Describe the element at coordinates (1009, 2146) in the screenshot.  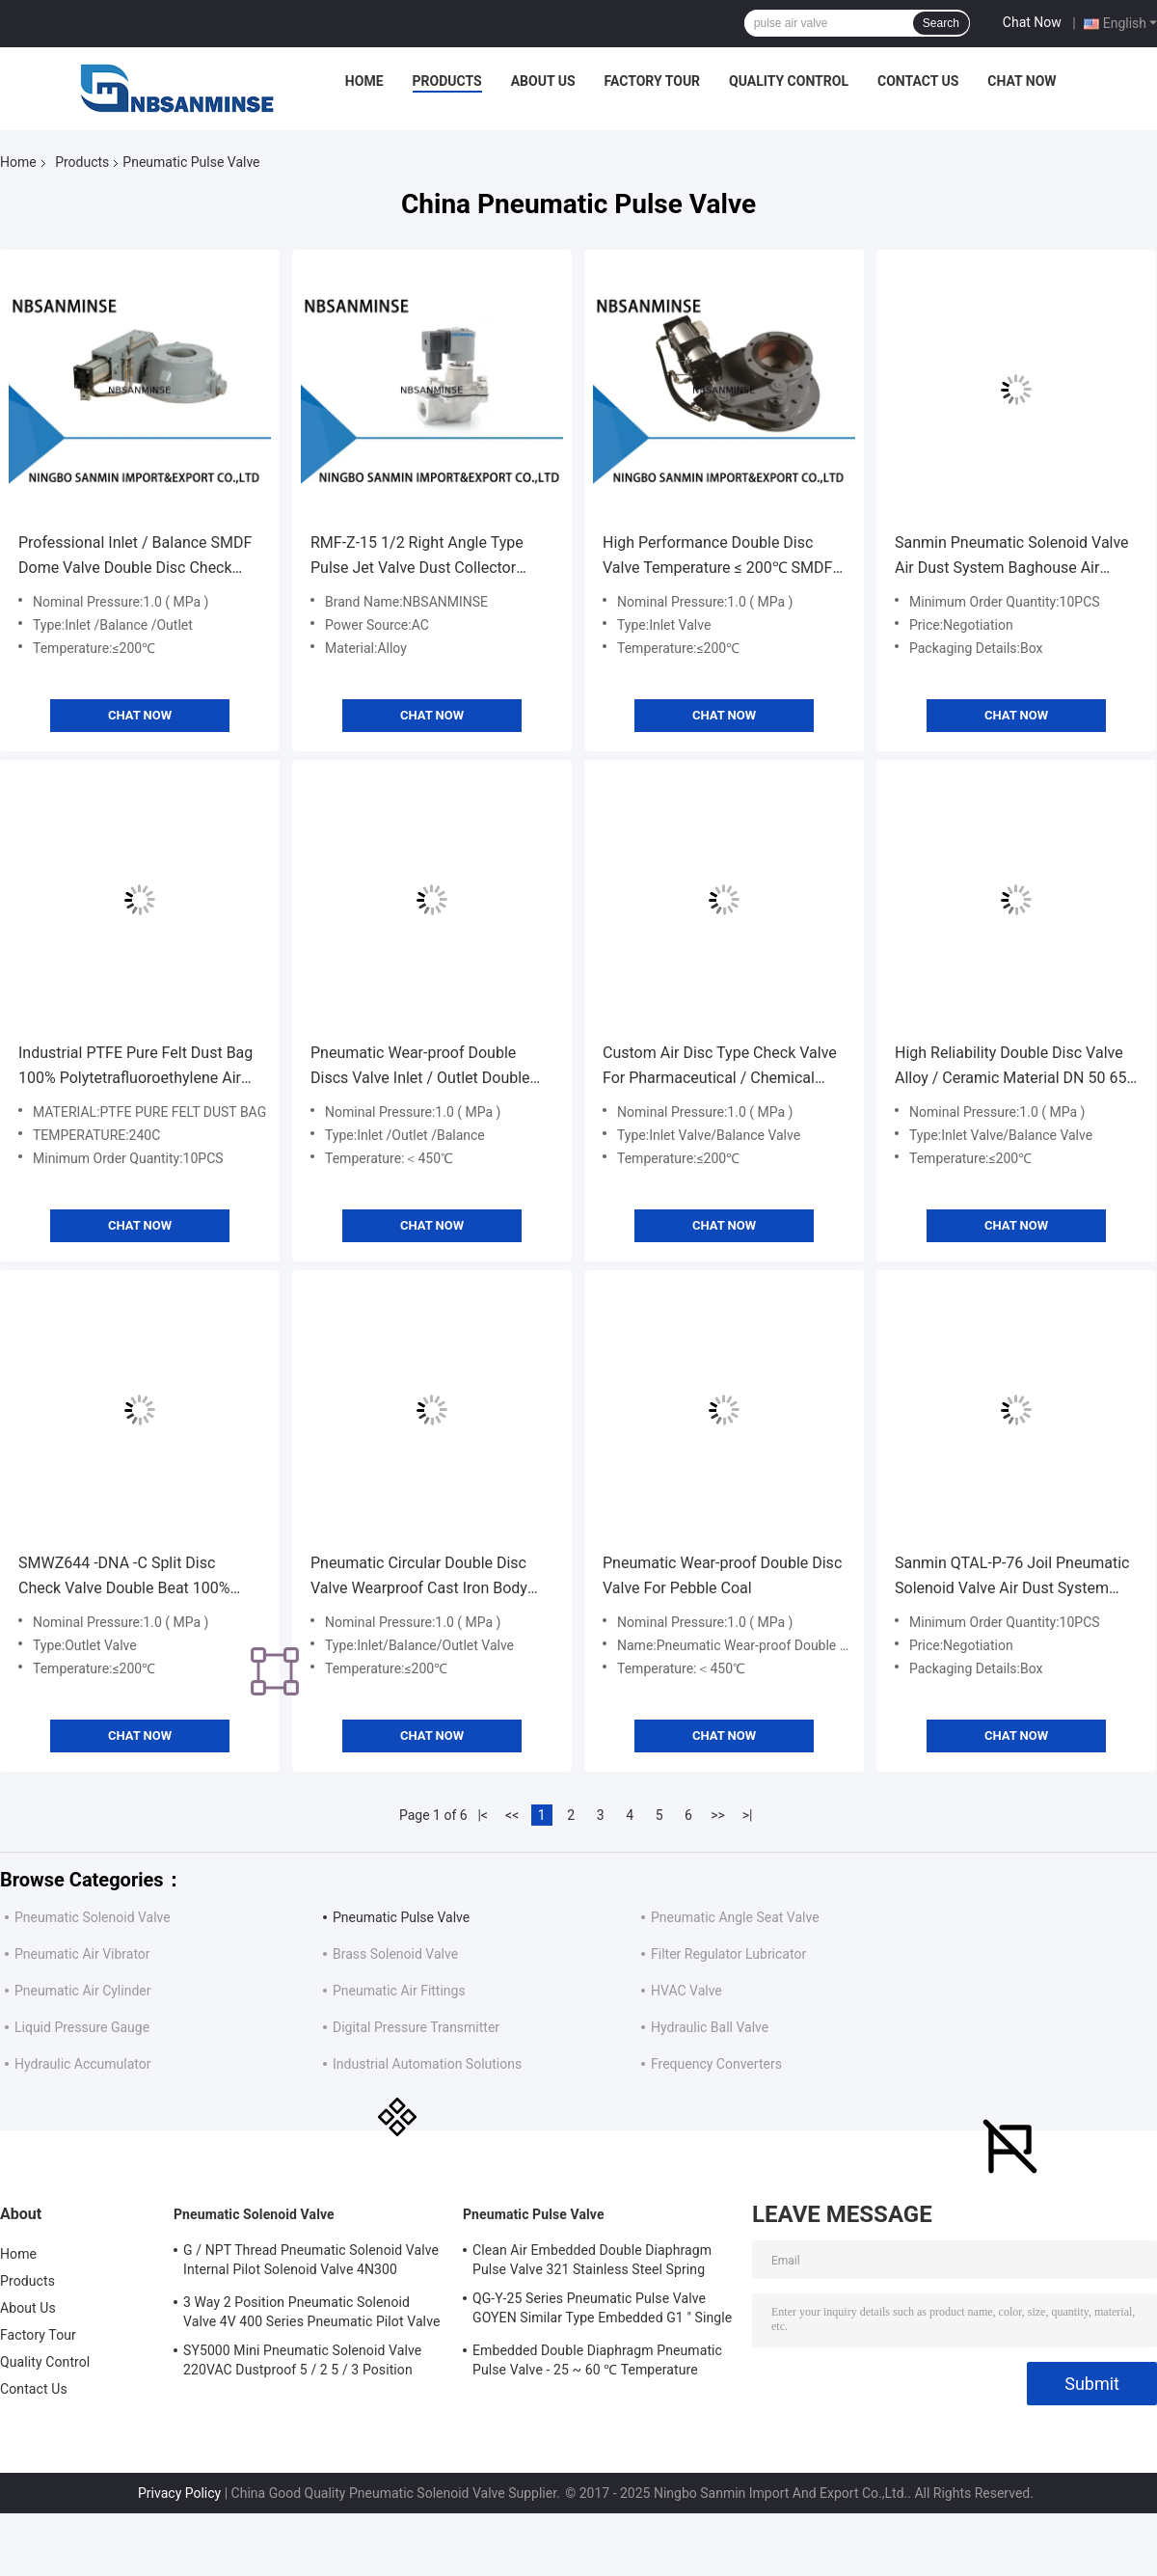
I see `disable or turn off flag notifications` at that location.